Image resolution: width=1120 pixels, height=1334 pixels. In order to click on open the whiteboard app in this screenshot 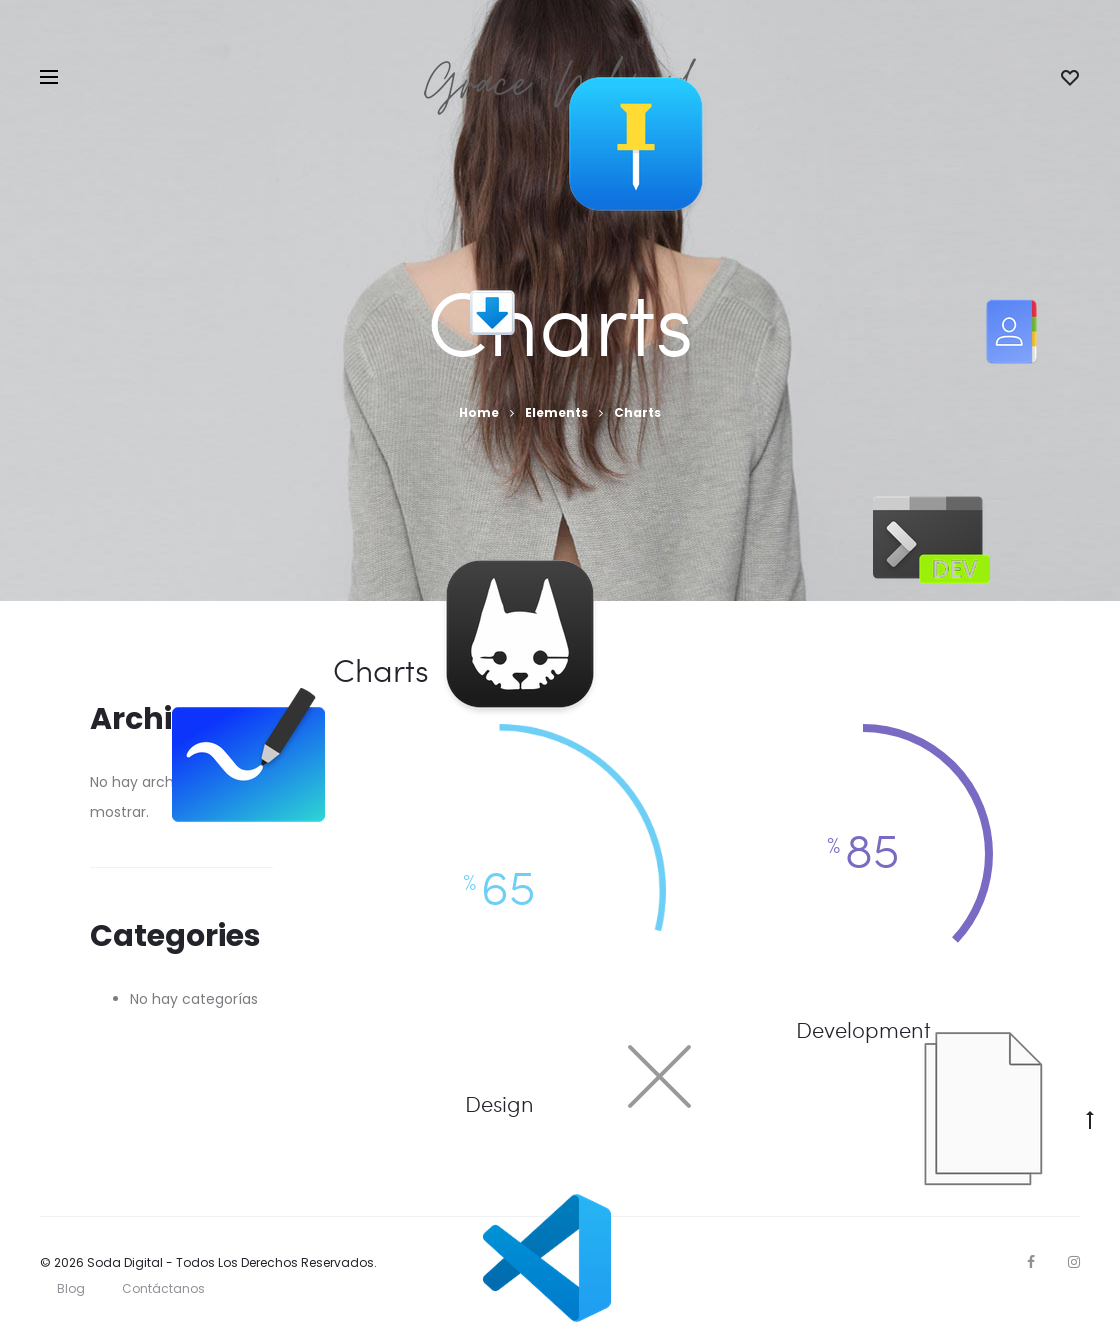, I will do `click(248, 764)`.